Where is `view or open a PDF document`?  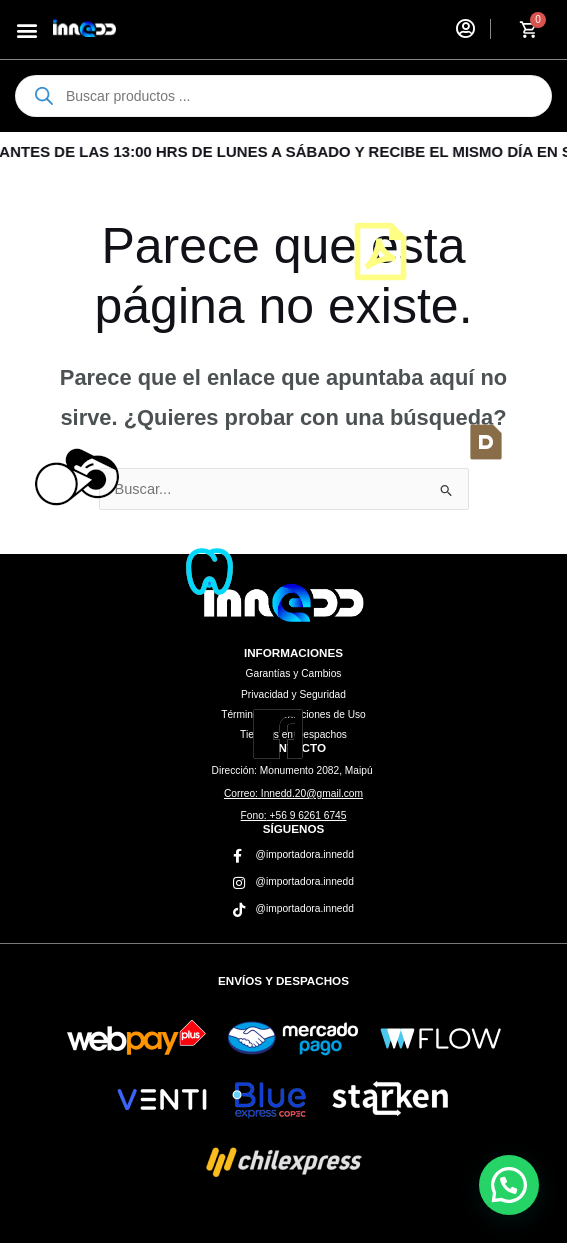 view or open a PDF document is located at coordinates (380, 251).